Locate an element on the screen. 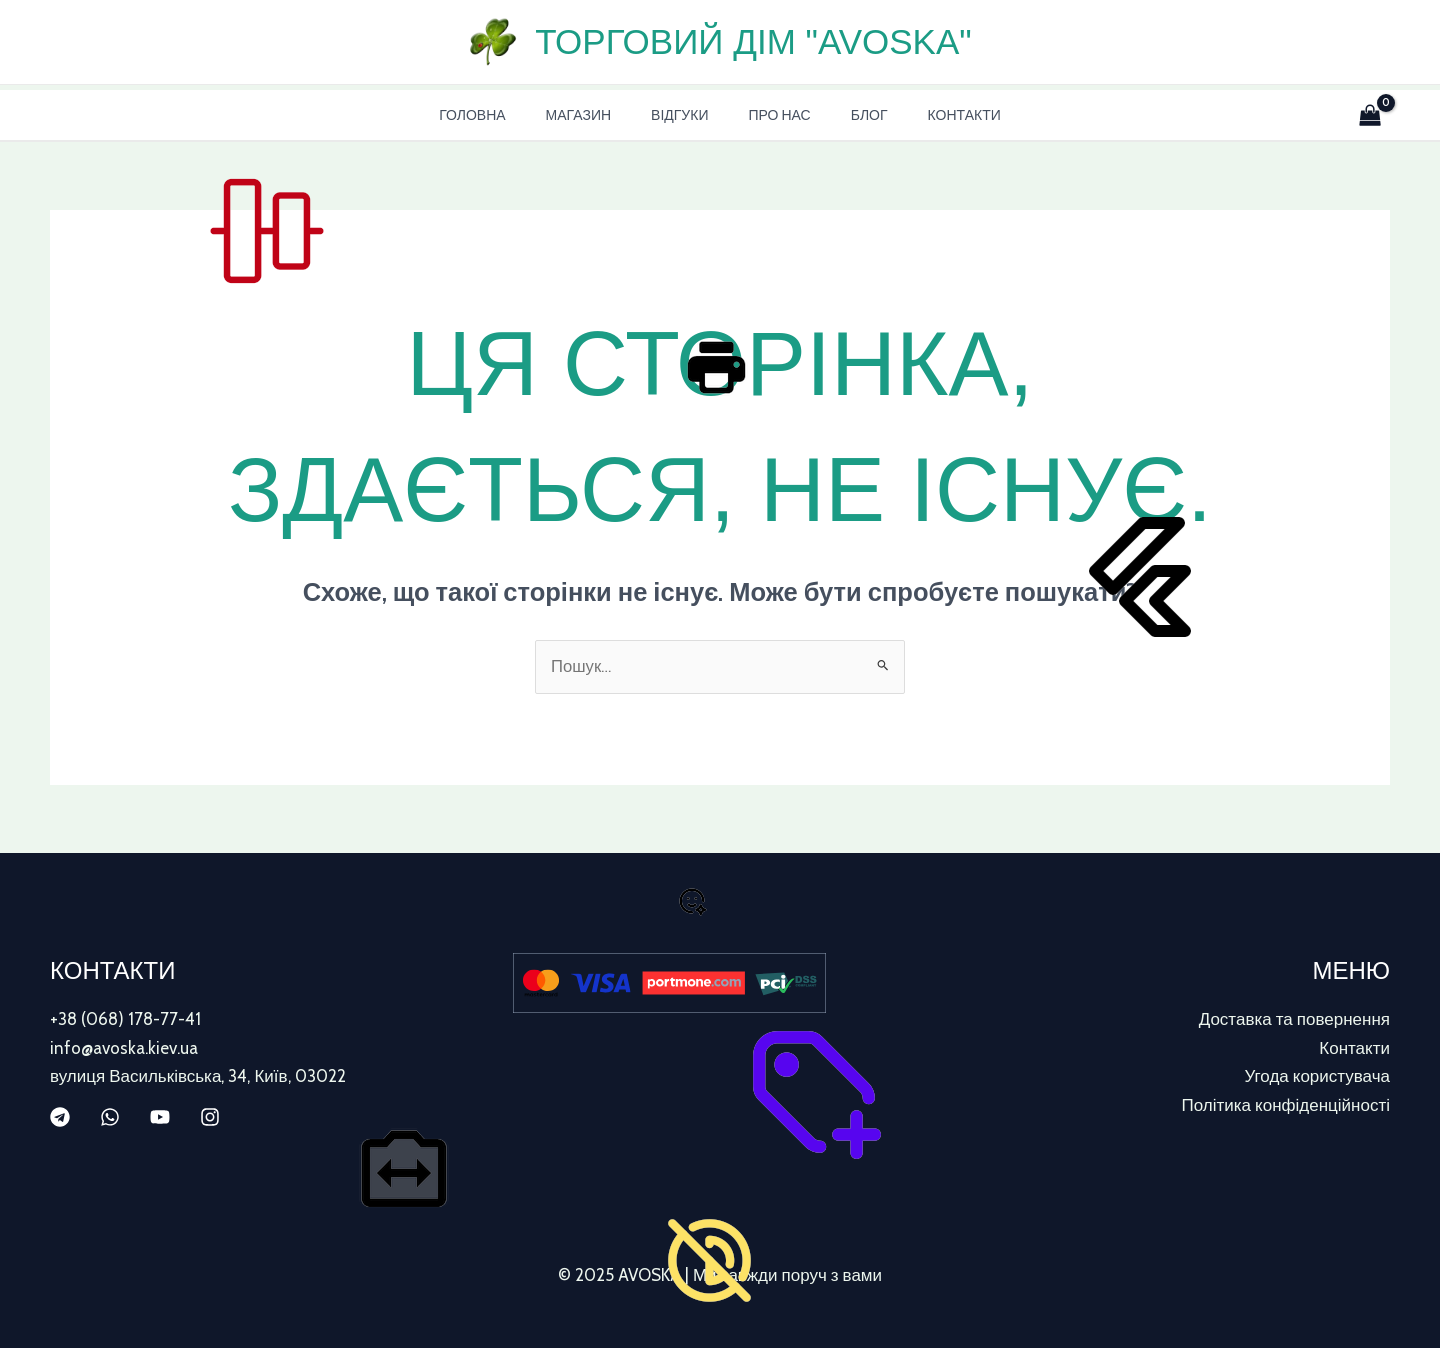 The image size is (1440, 1348). add a reaction or emoji is located at coordinates (692, 901).